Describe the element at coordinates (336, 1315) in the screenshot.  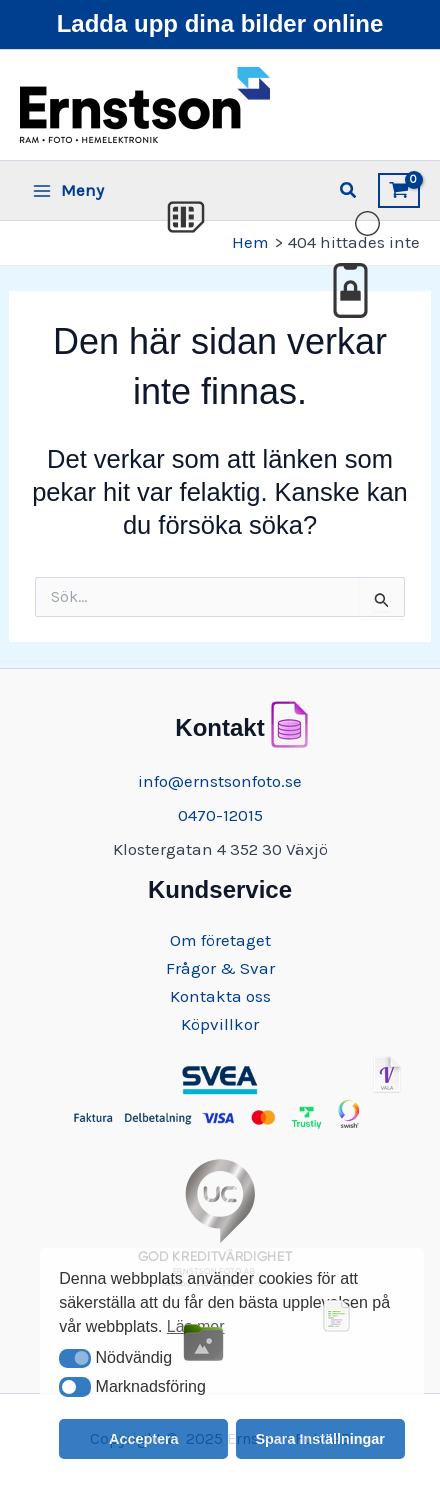
I see `indicates a COBOL source code file` at that location.